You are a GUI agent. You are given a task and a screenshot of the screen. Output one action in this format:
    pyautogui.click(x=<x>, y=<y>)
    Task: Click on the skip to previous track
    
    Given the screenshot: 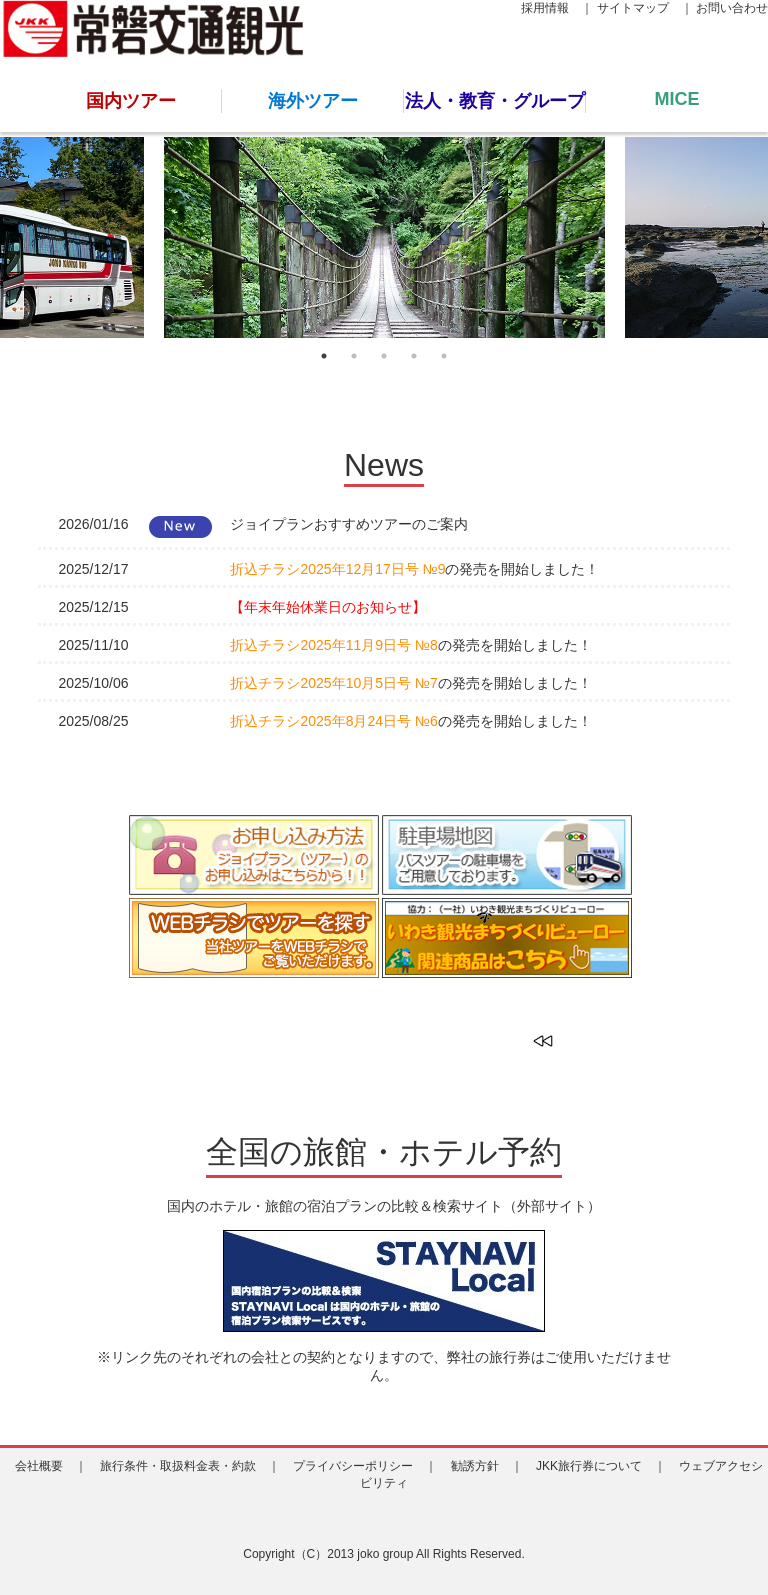 What is the action you would take?
    pyautogui.click(x=543, y=1041)
    